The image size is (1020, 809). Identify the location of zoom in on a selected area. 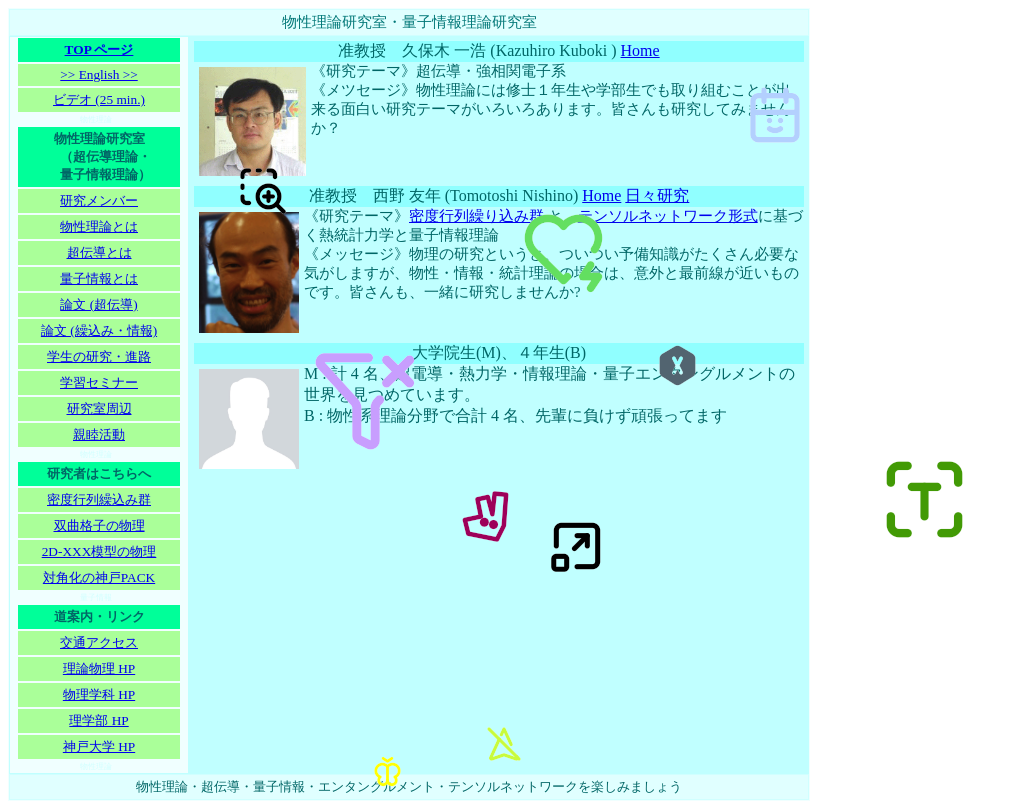
(262, 190).